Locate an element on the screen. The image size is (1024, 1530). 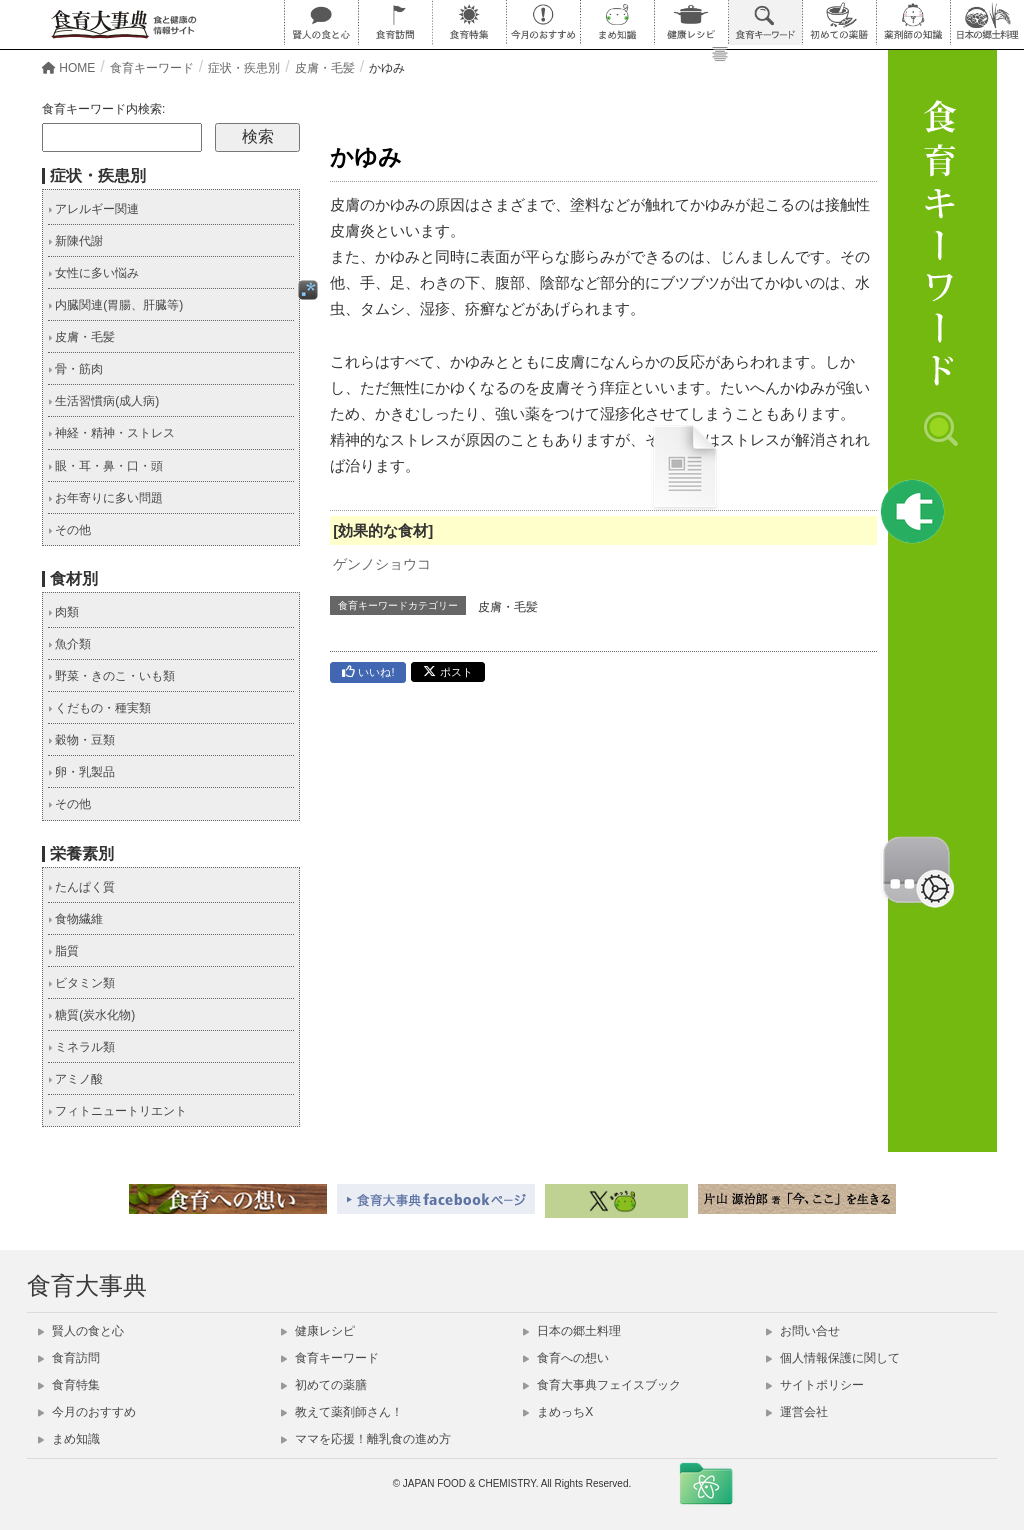
configure xfce panel layout and profiles is located at coordinates (917, 871).